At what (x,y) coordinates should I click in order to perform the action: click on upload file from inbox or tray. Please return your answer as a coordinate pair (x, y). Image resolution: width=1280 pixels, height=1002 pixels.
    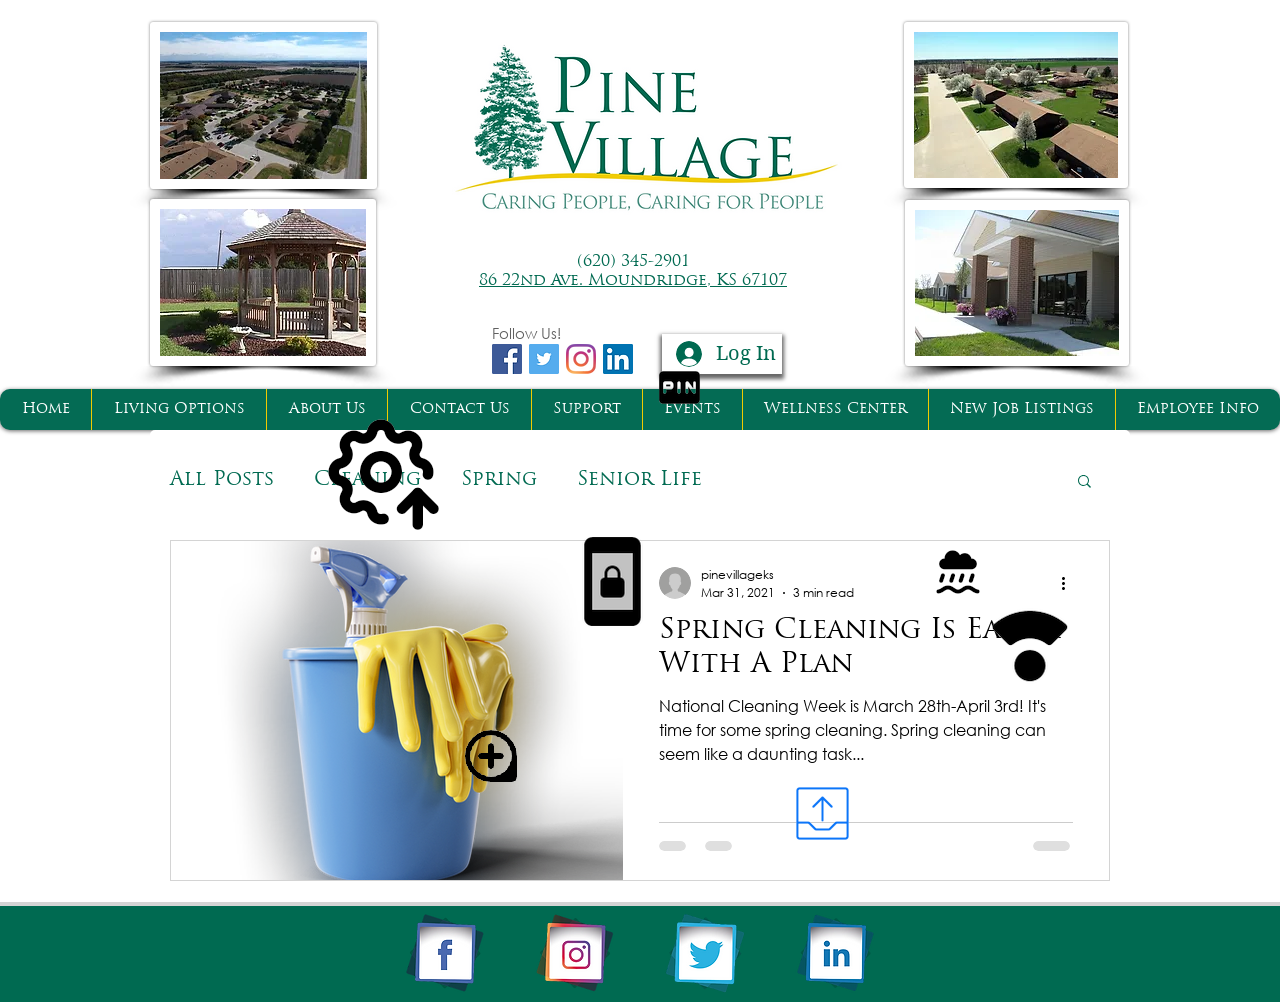
    Looking at the image, I should click on (822, 813).